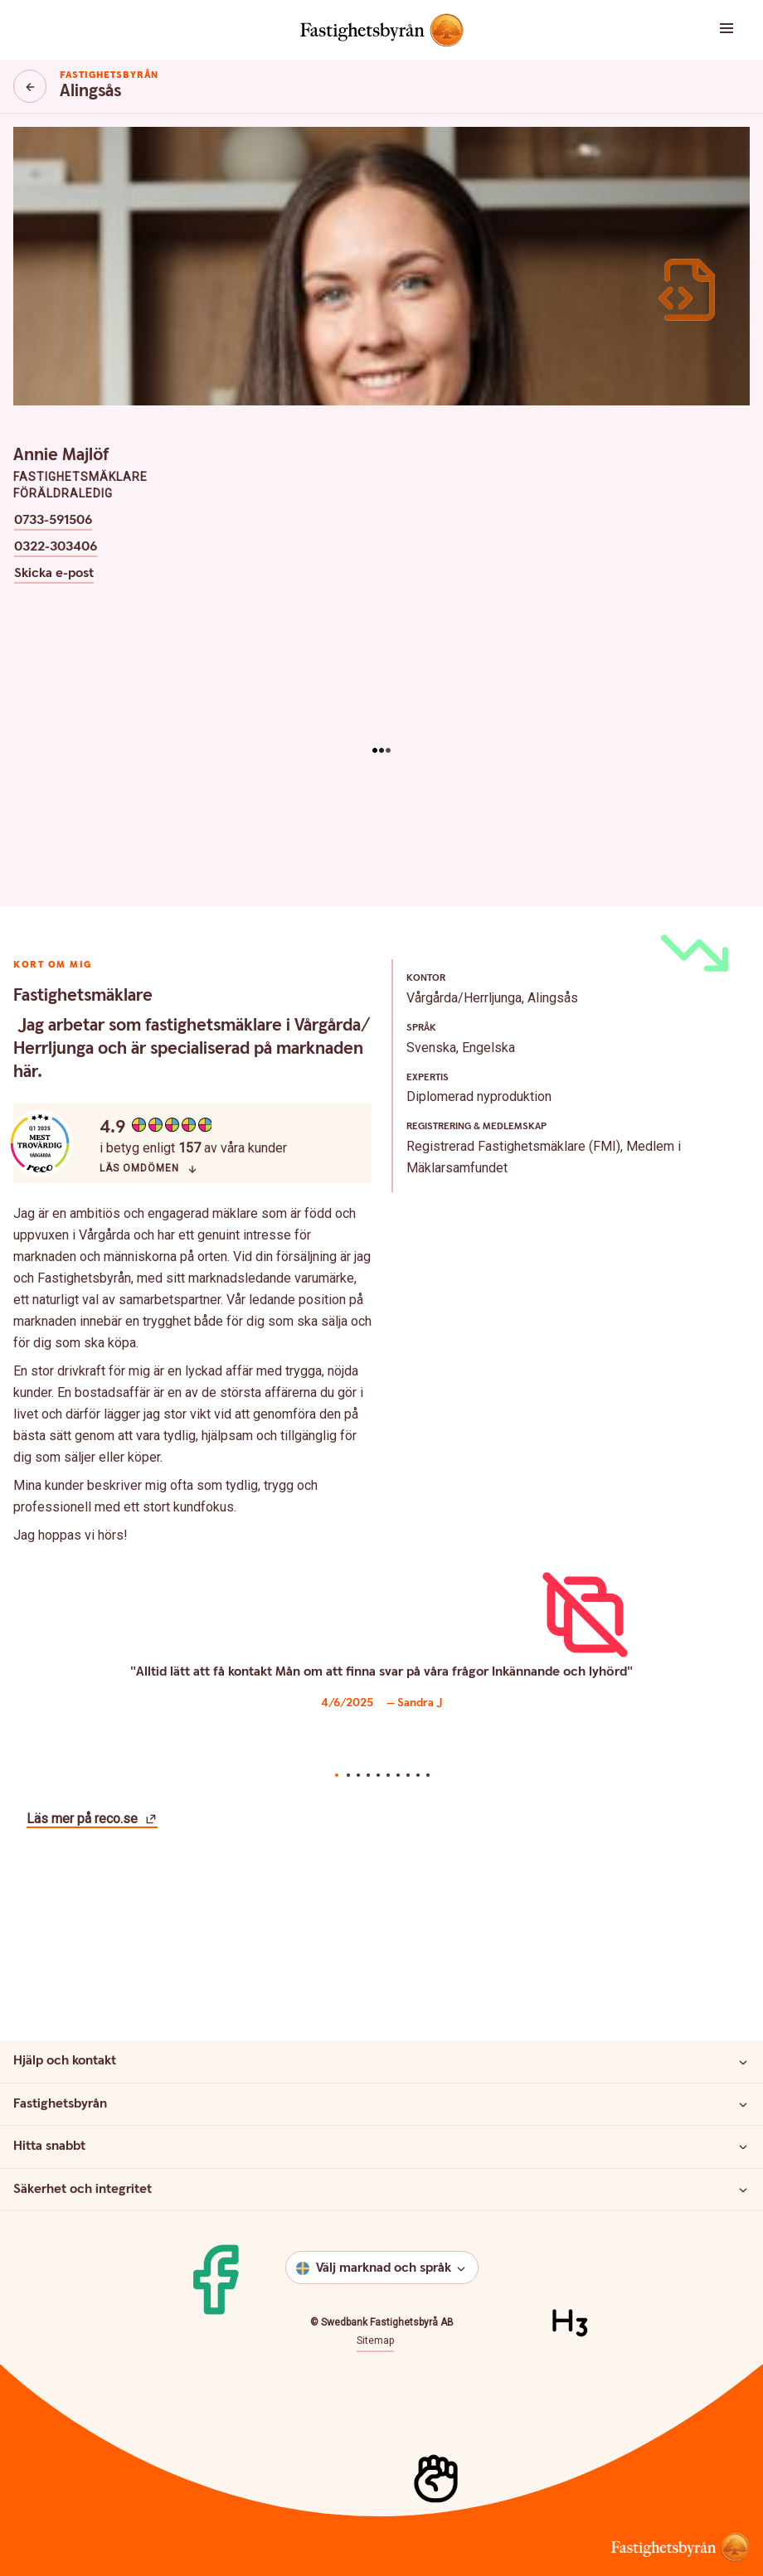 The height and width of the screenshot is (2576, 763). What do you see at coordinates (694, 953) in the screenshot?
I see `indicates a declining trend or decrease in value` at bounding box center [694, 953].